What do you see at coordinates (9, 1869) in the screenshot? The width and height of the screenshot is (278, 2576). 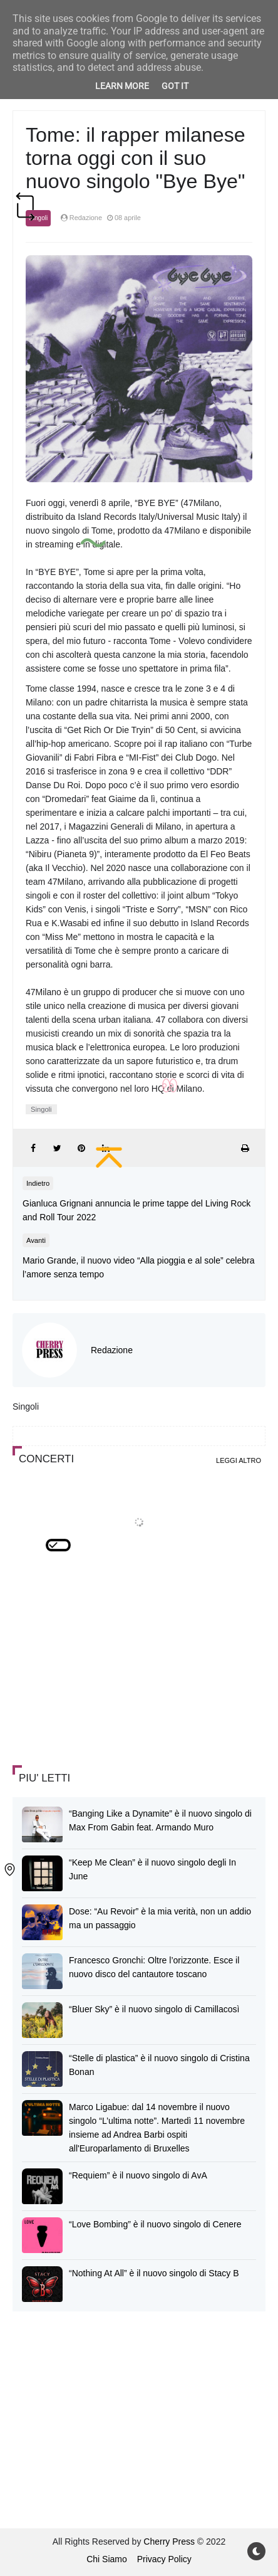 I see `view or set a location on the map` at bounding box center [9, 1869].